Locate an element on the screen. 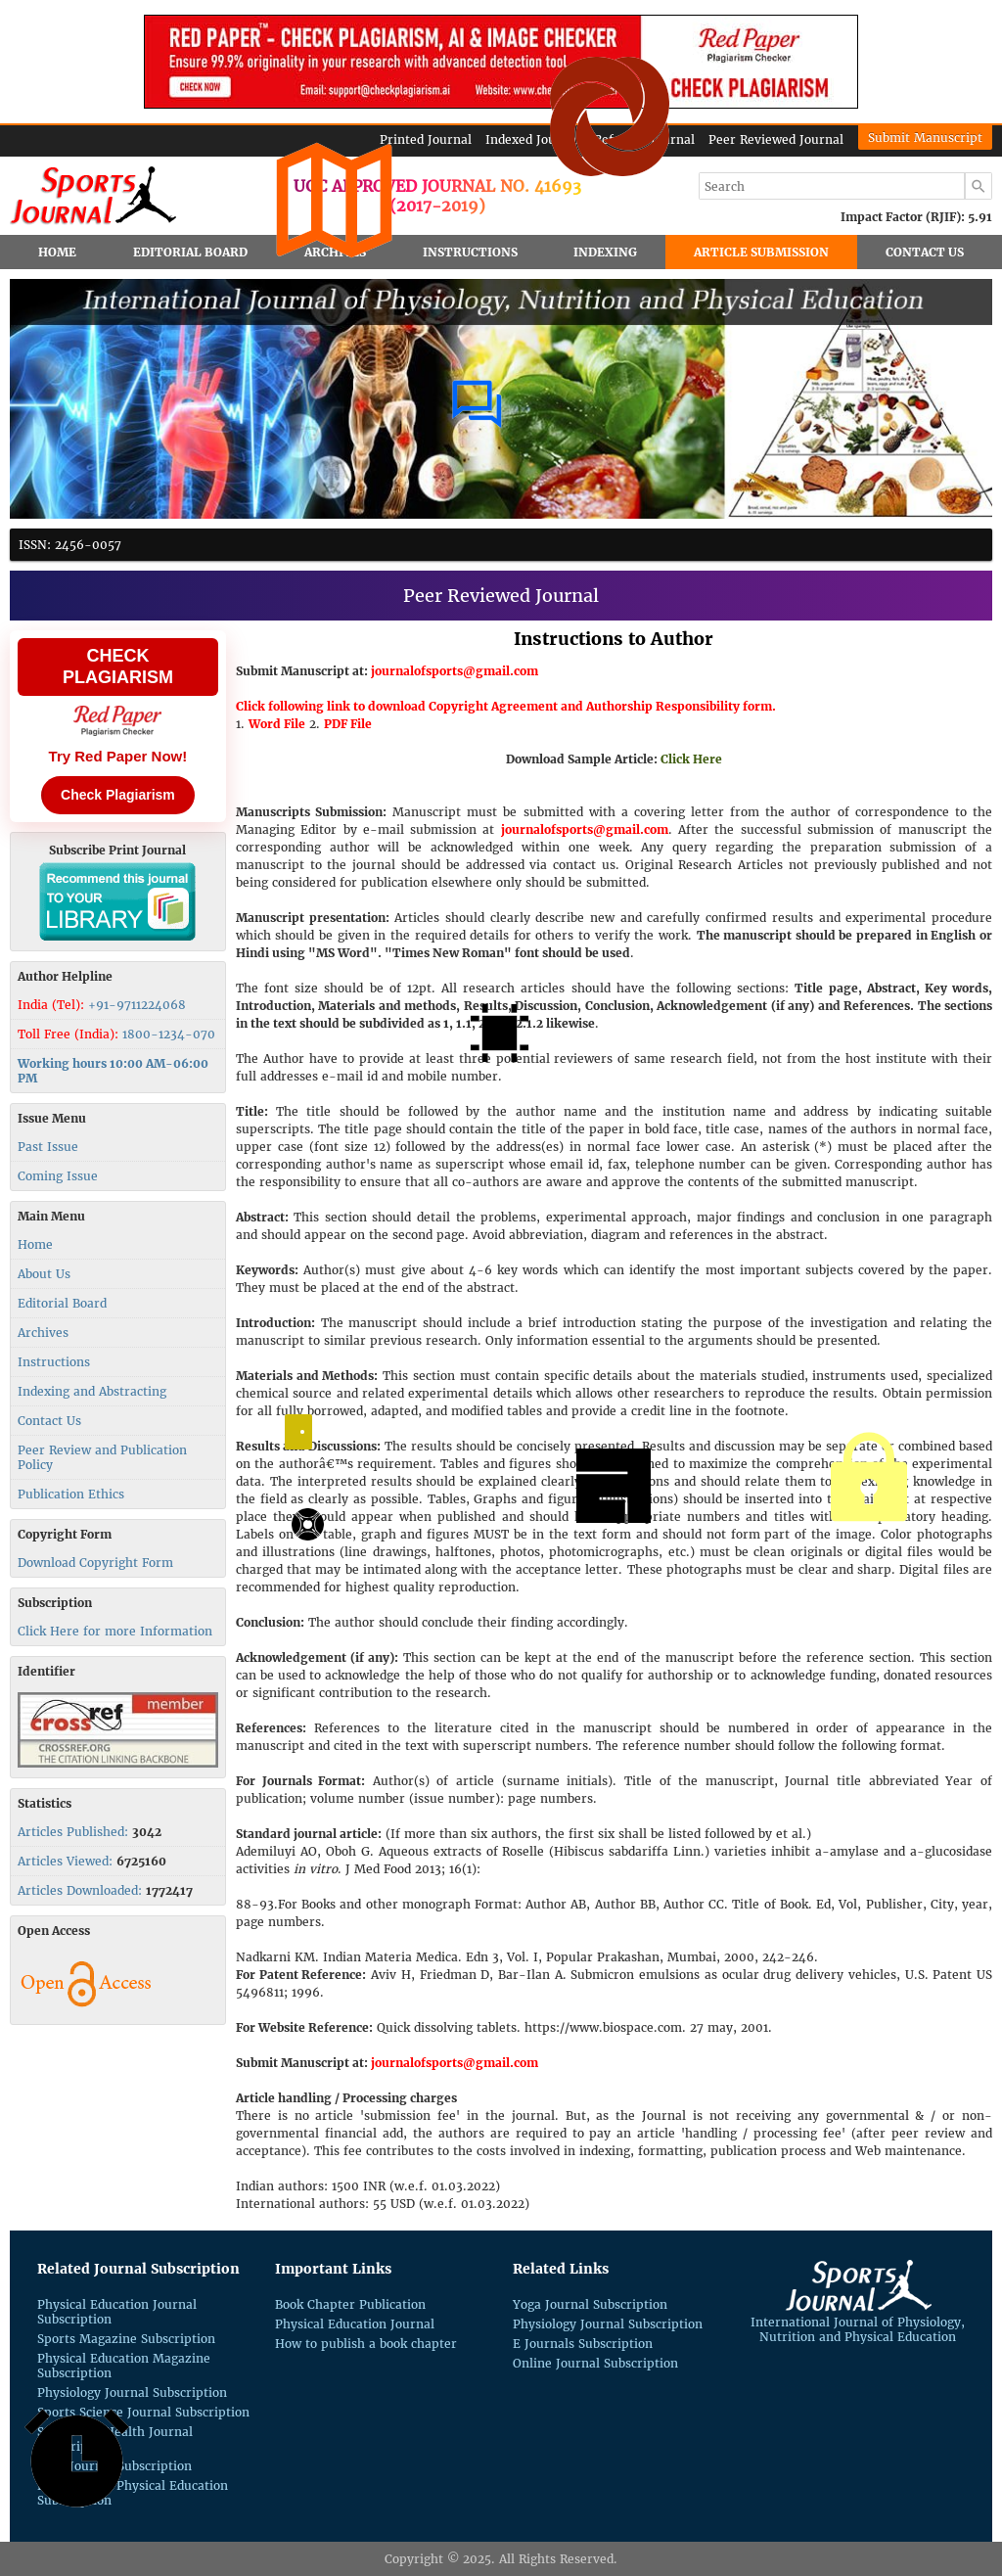  exit or log out of the application is located at coordinates (298, 1432).